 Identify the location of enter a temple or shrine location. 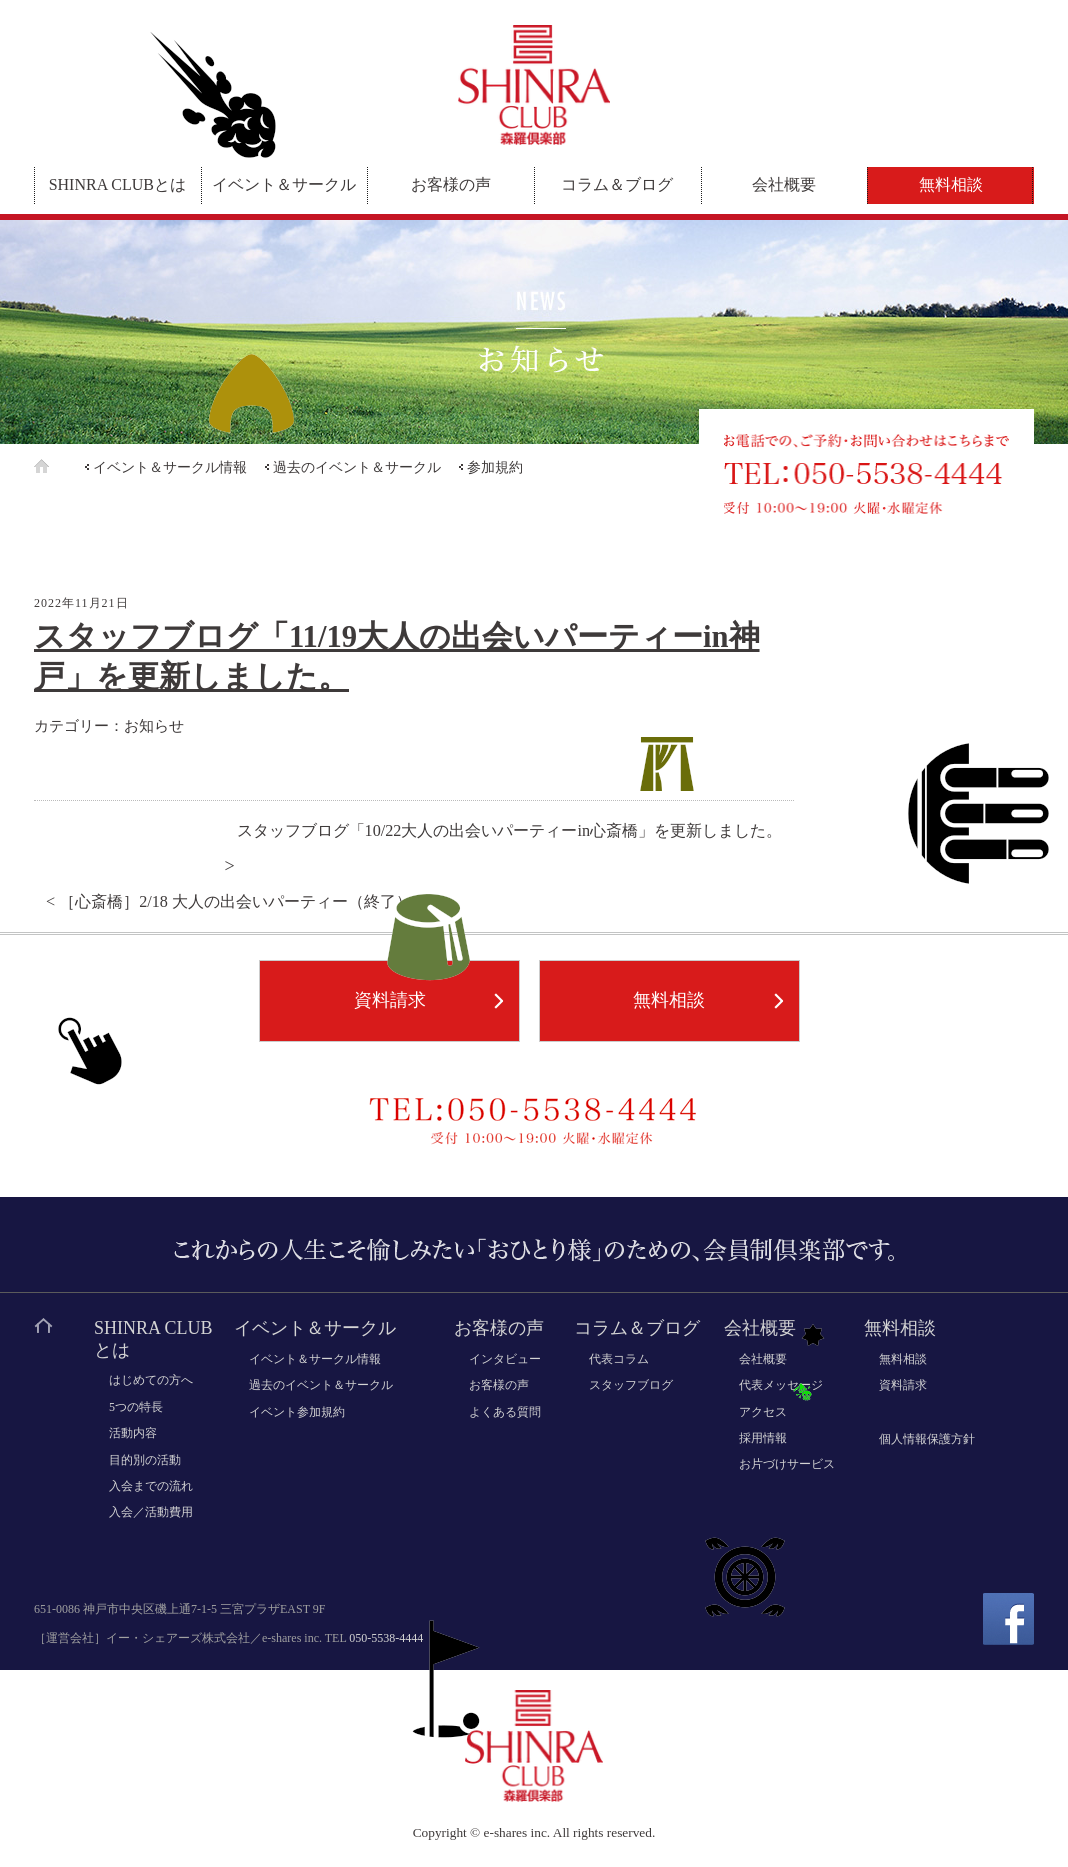
(667, 764).